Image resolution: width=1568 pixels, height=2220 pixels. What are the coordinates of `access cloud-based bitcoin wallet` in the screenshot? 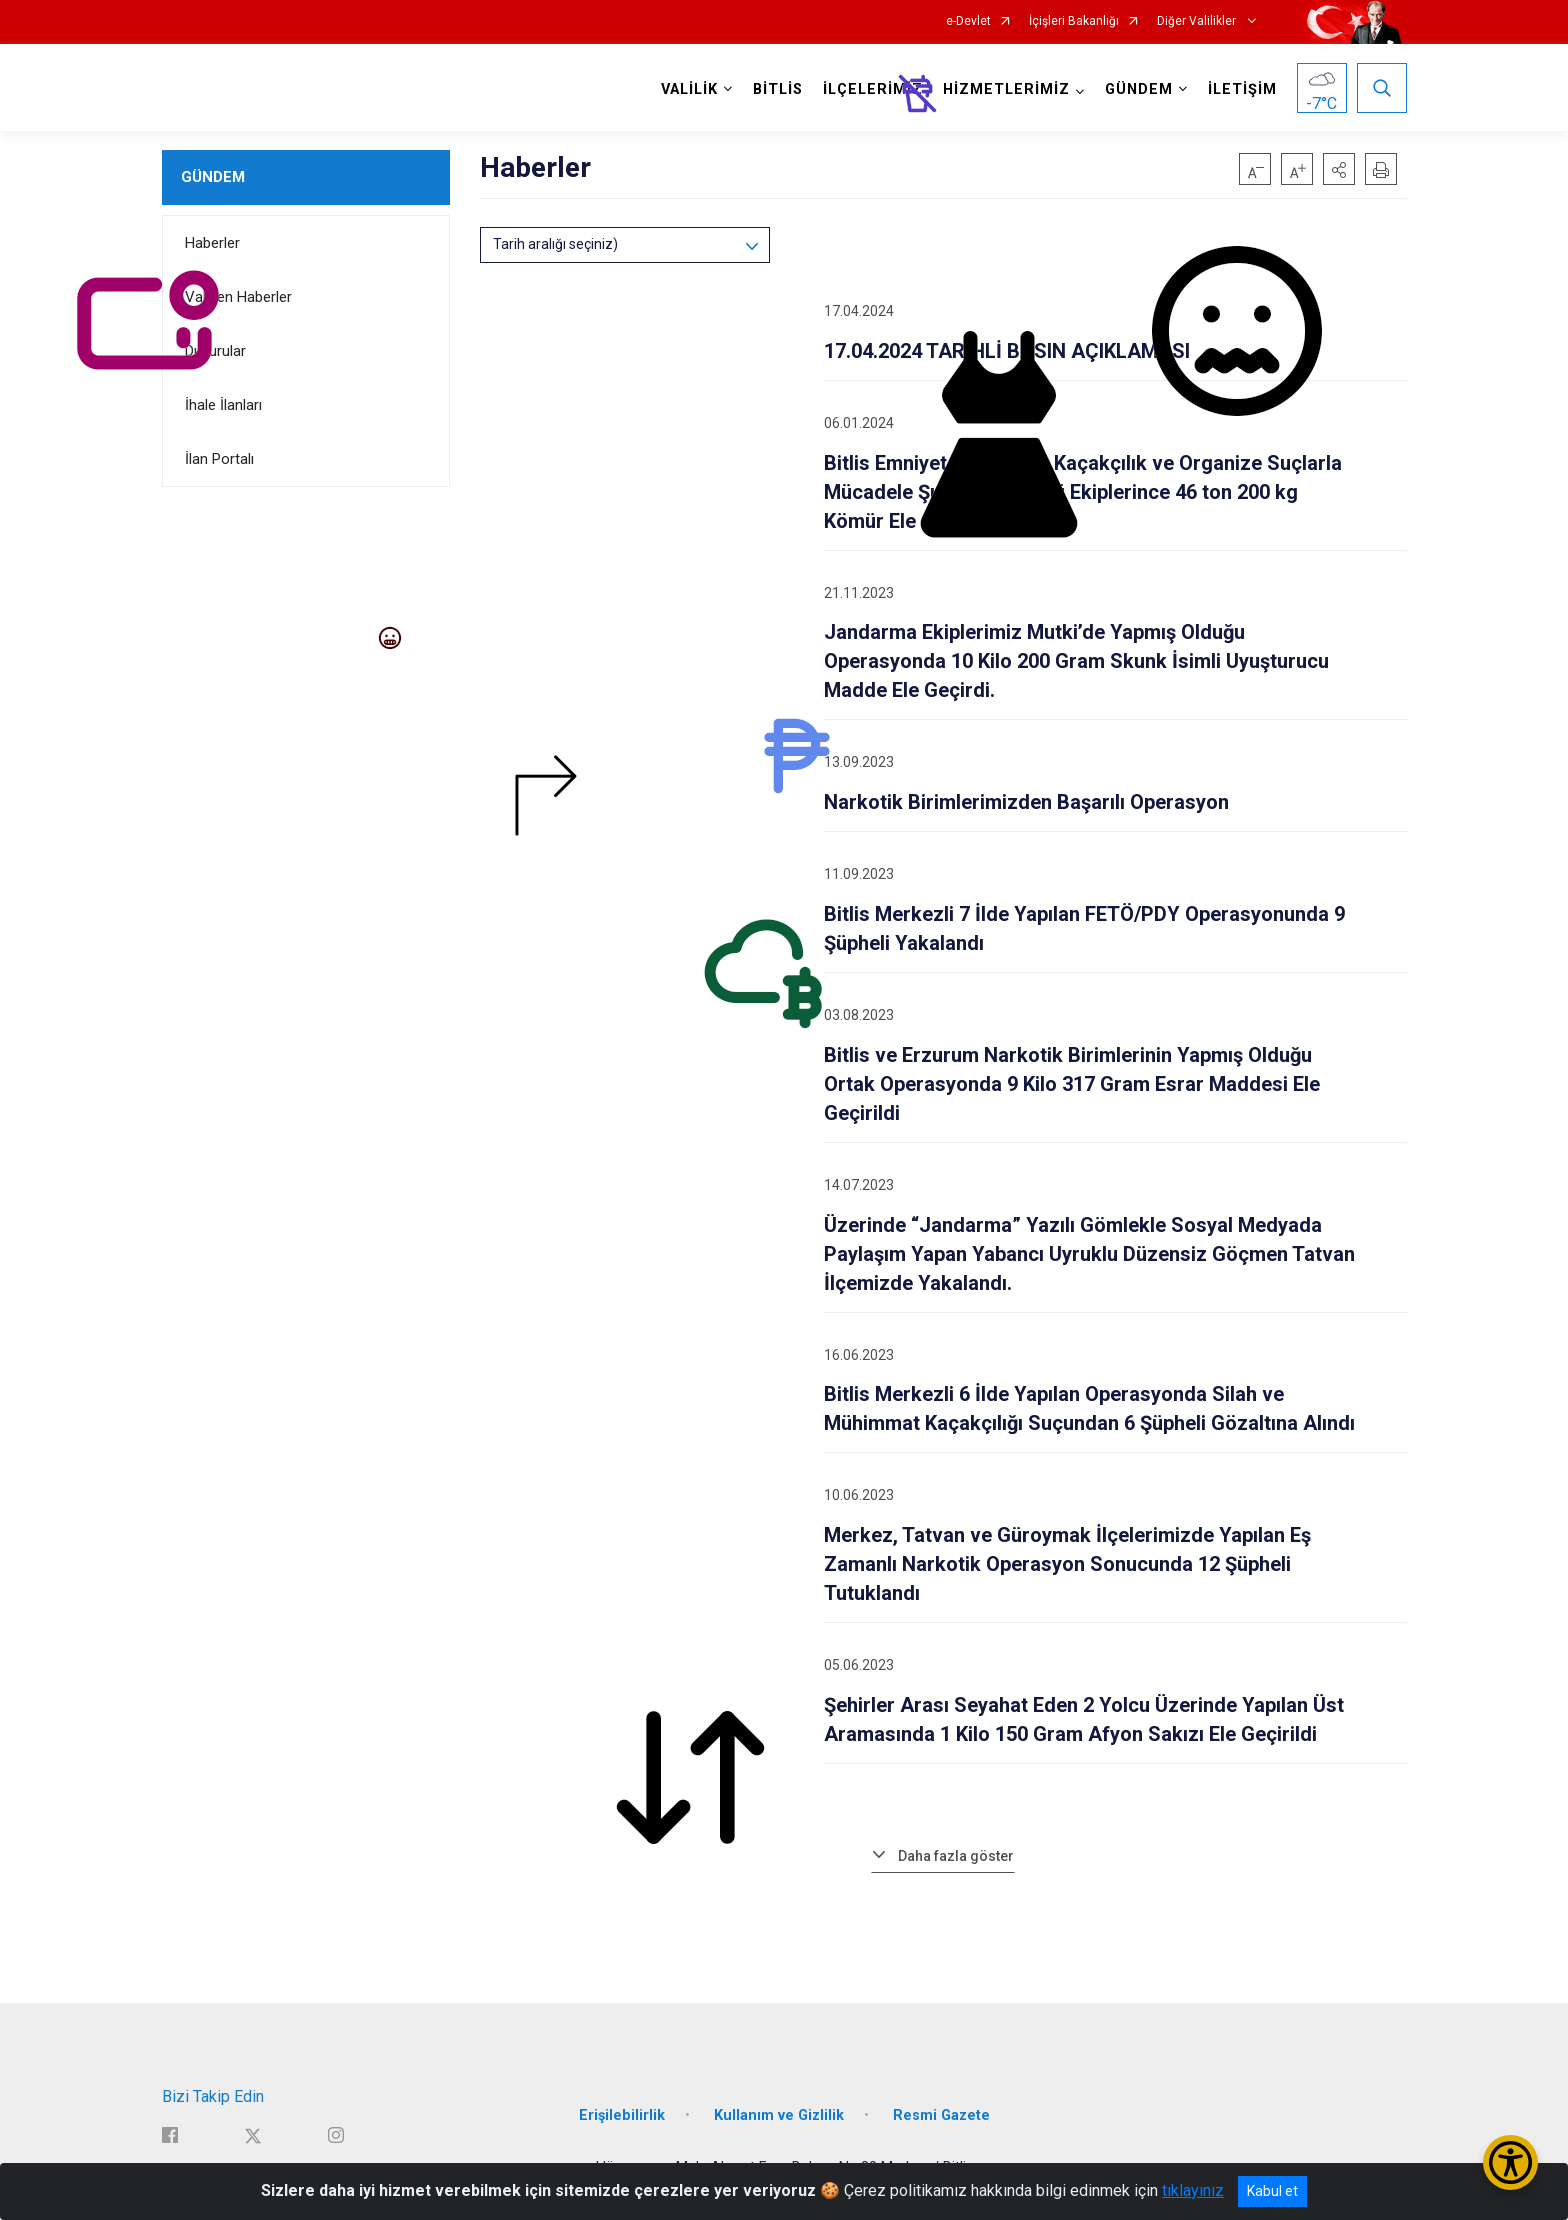 It's located at (766, 964).